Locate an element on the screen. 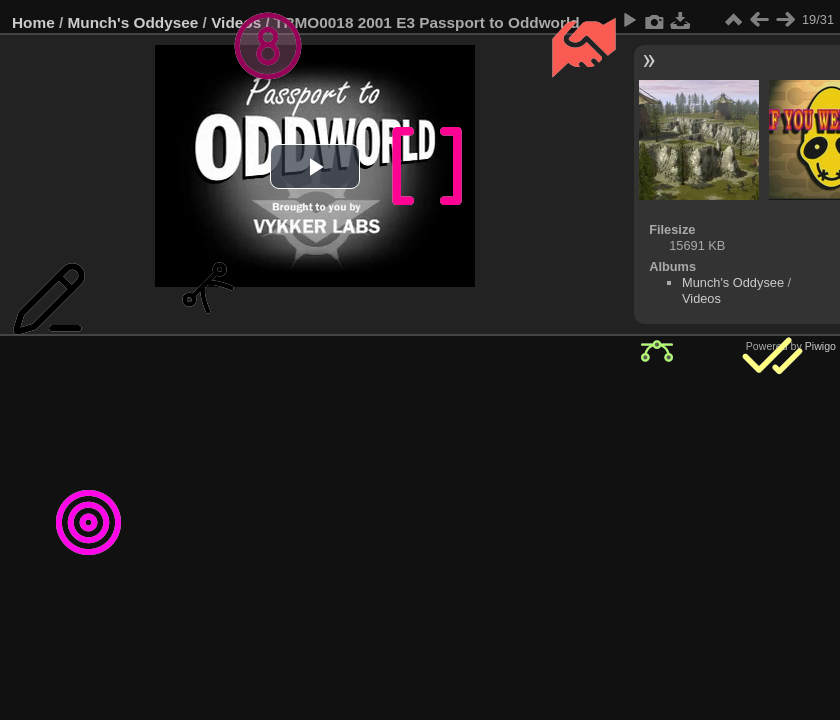 The width and height of the screenshot is (840, 720). message has been read or seen is located at coordinates (772, 356).